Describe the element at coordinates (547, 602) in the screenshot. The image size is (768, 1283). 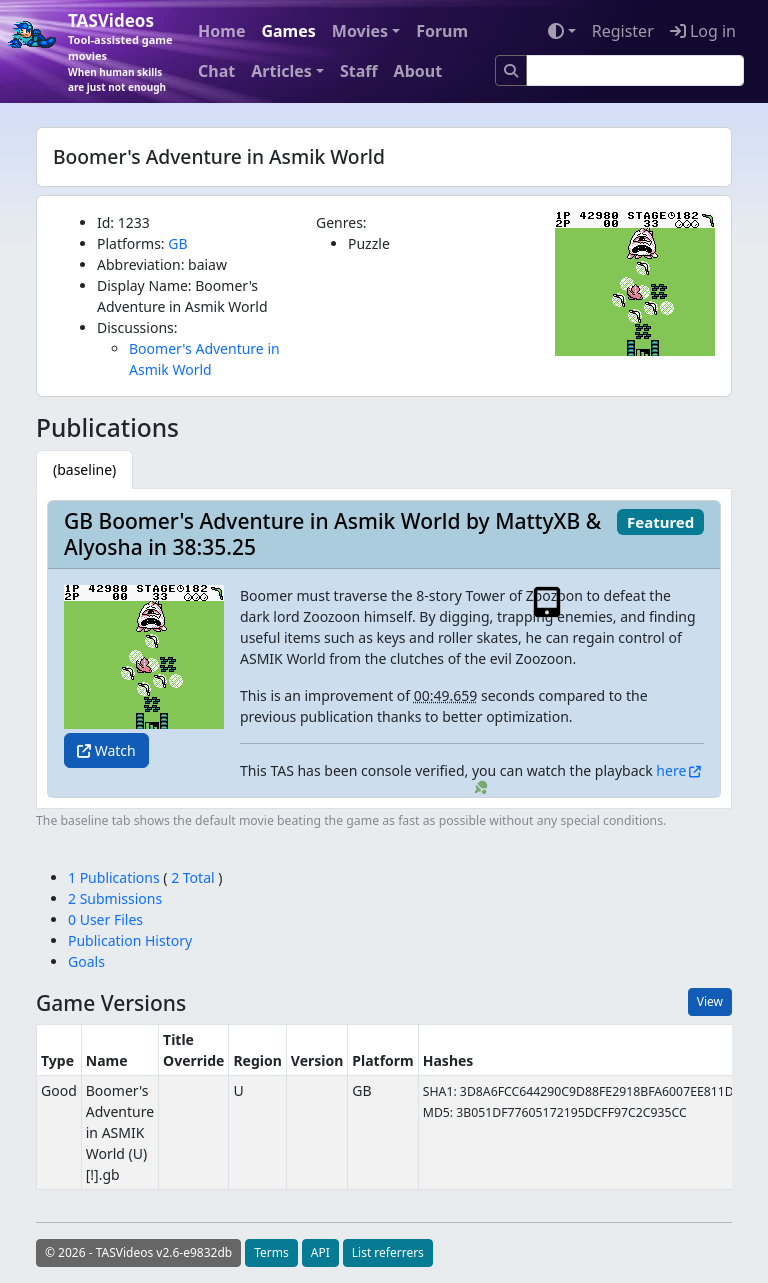
I see `switch to tablet view or layout` at that location.